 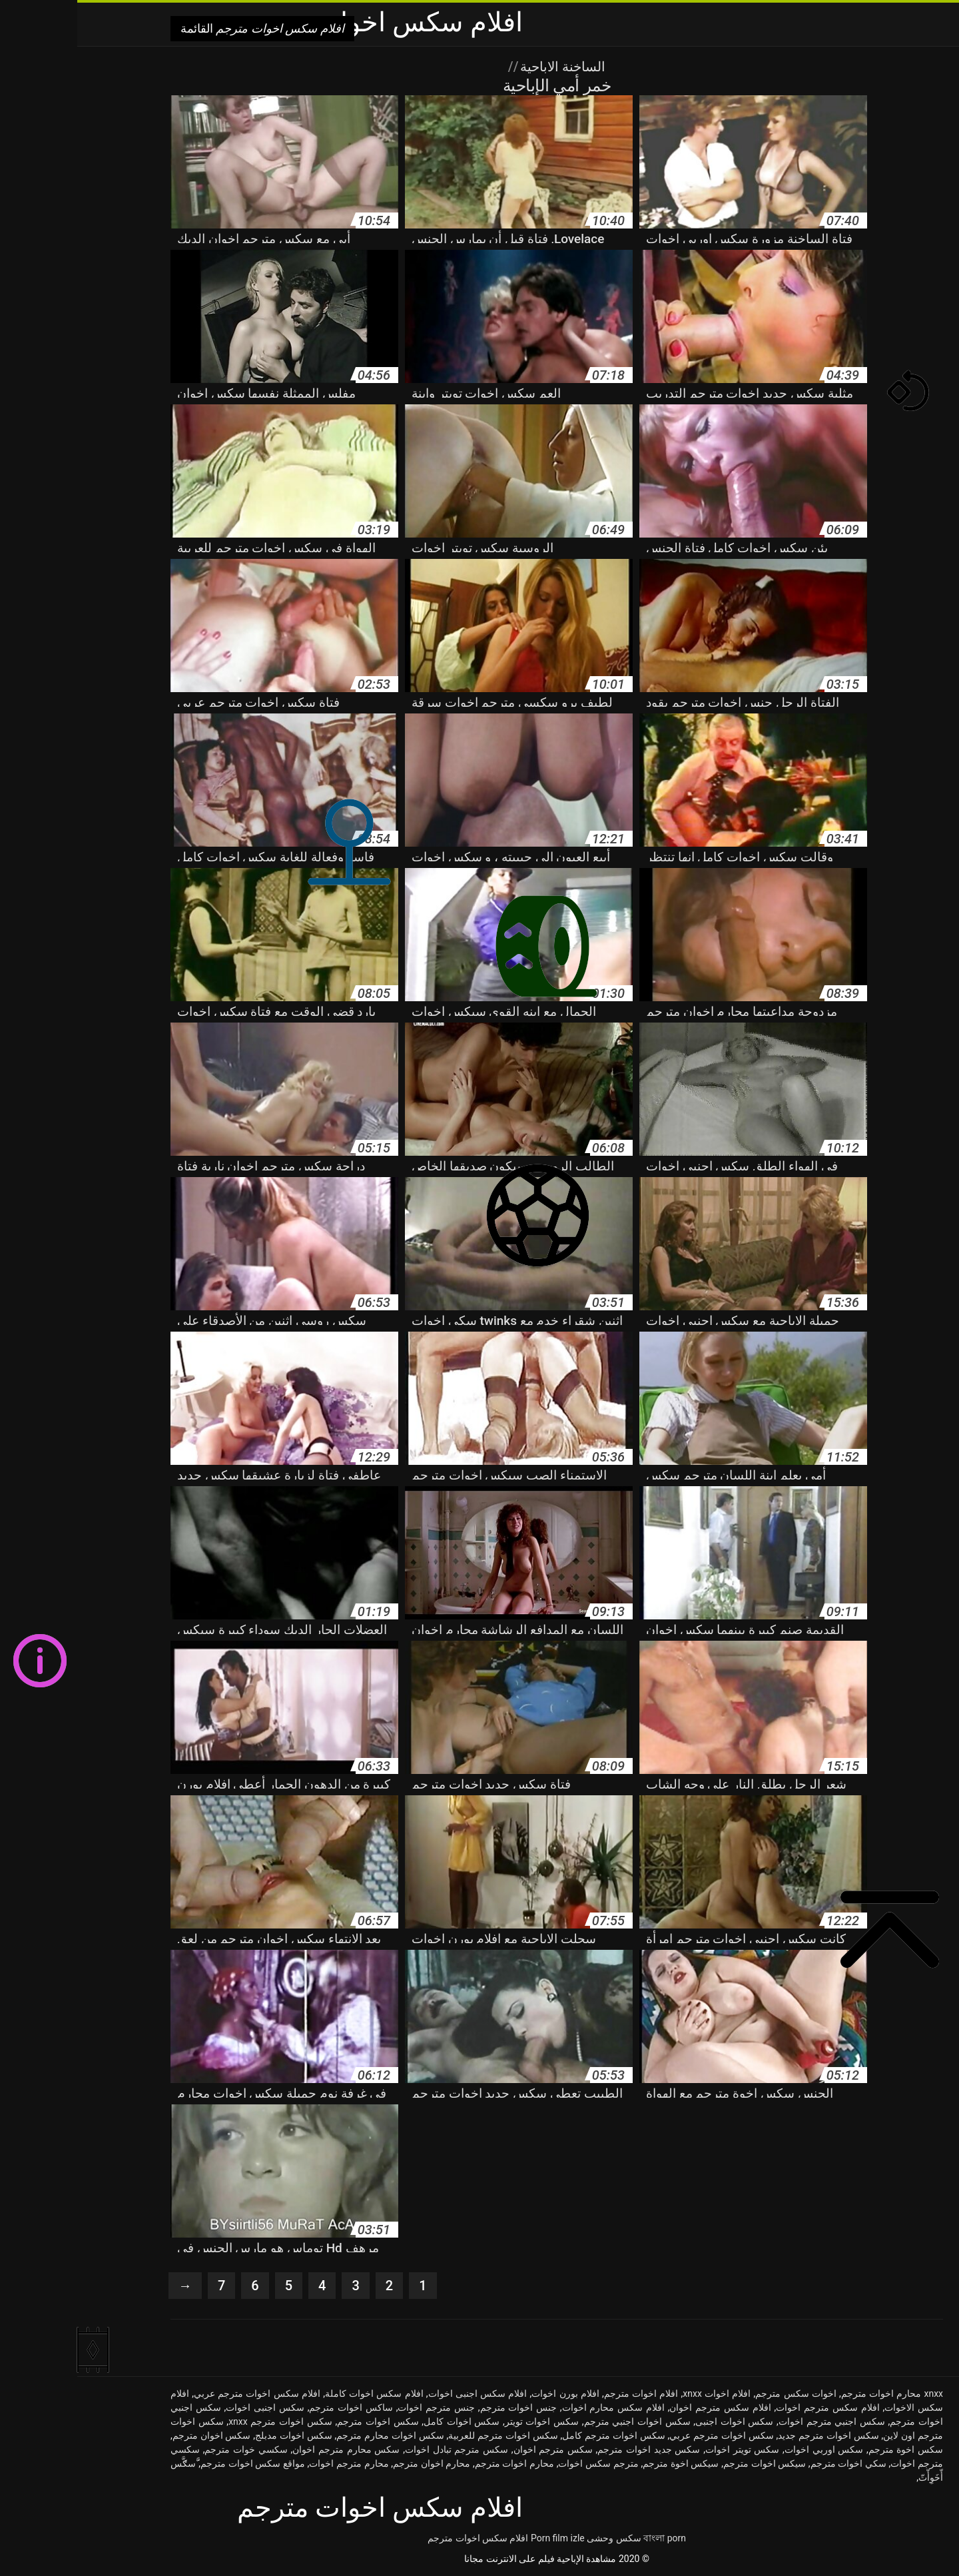 What do you see at coordinates (542, 946) in the screenshot?
I see `view tire pressure or status` at bounding box center [542, 946].